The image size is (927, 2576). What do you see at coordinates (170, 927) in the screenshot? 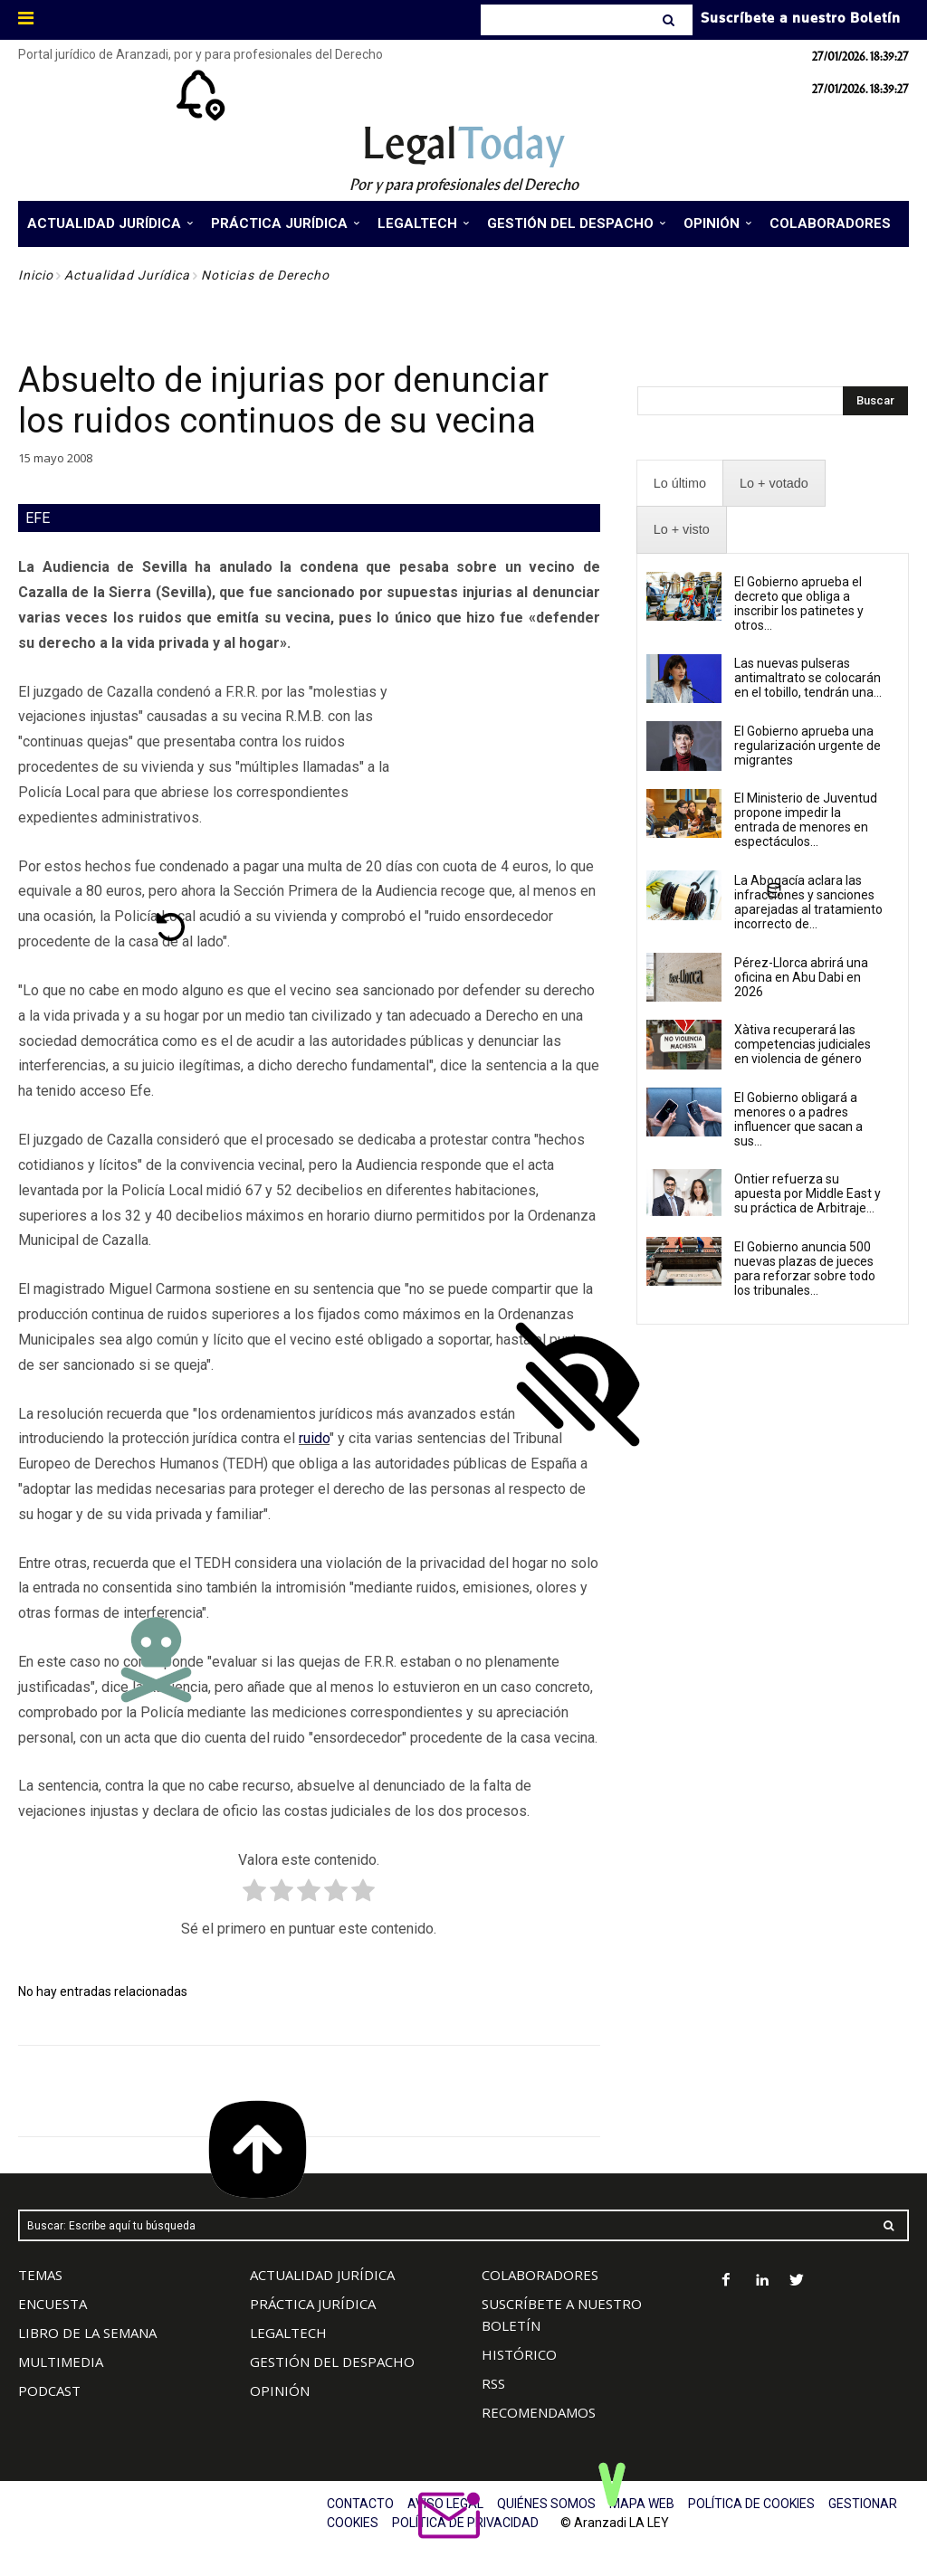
I see `undo the last action` at bounding box center [170, 927].